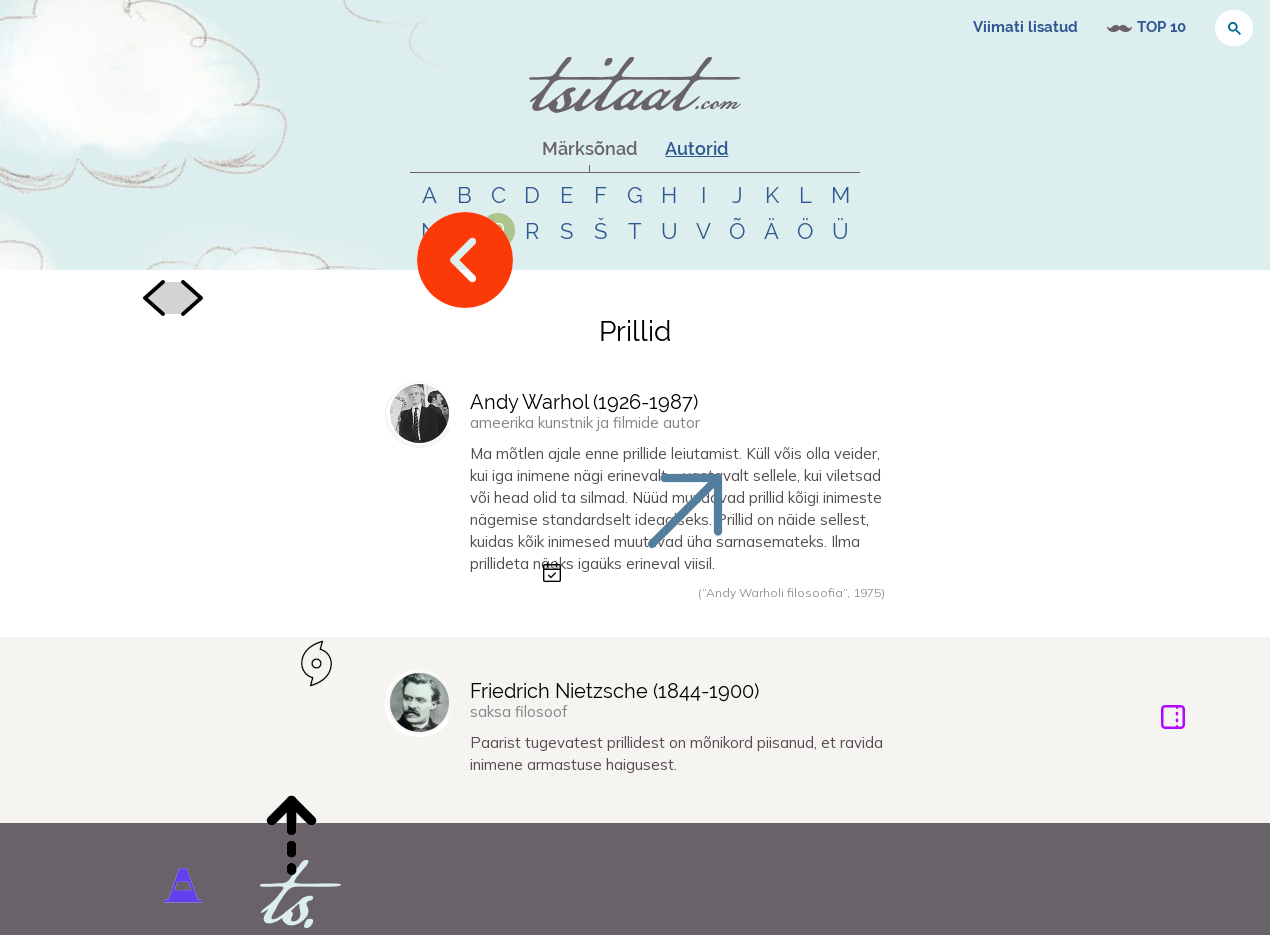  What do you see at coordinates (685, 511) in the screenshot?
I see `open link in new tab or window` at bounding box center [685, 511].